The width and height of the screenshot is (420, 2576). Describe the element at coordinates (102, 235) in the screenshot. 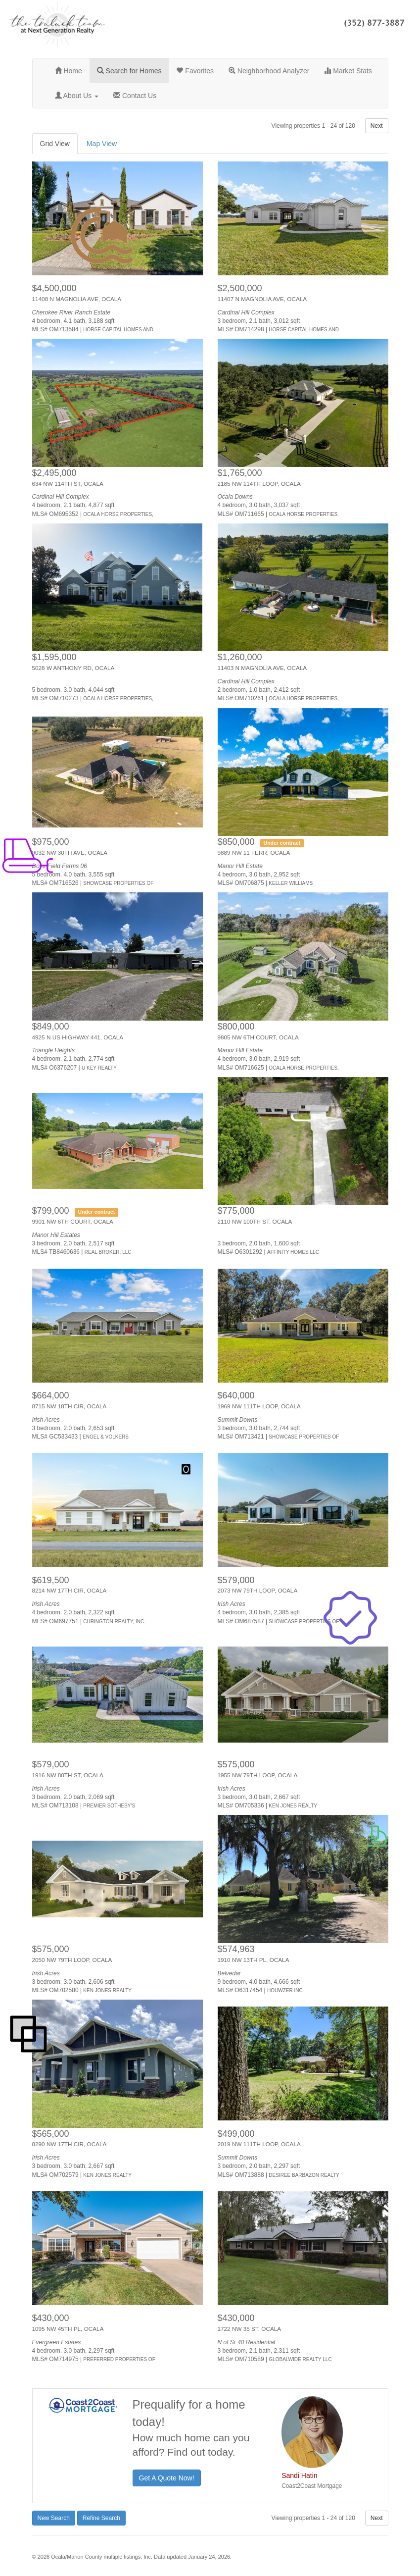

I see `indicates tsunami or flood warning for residential area` at that location.